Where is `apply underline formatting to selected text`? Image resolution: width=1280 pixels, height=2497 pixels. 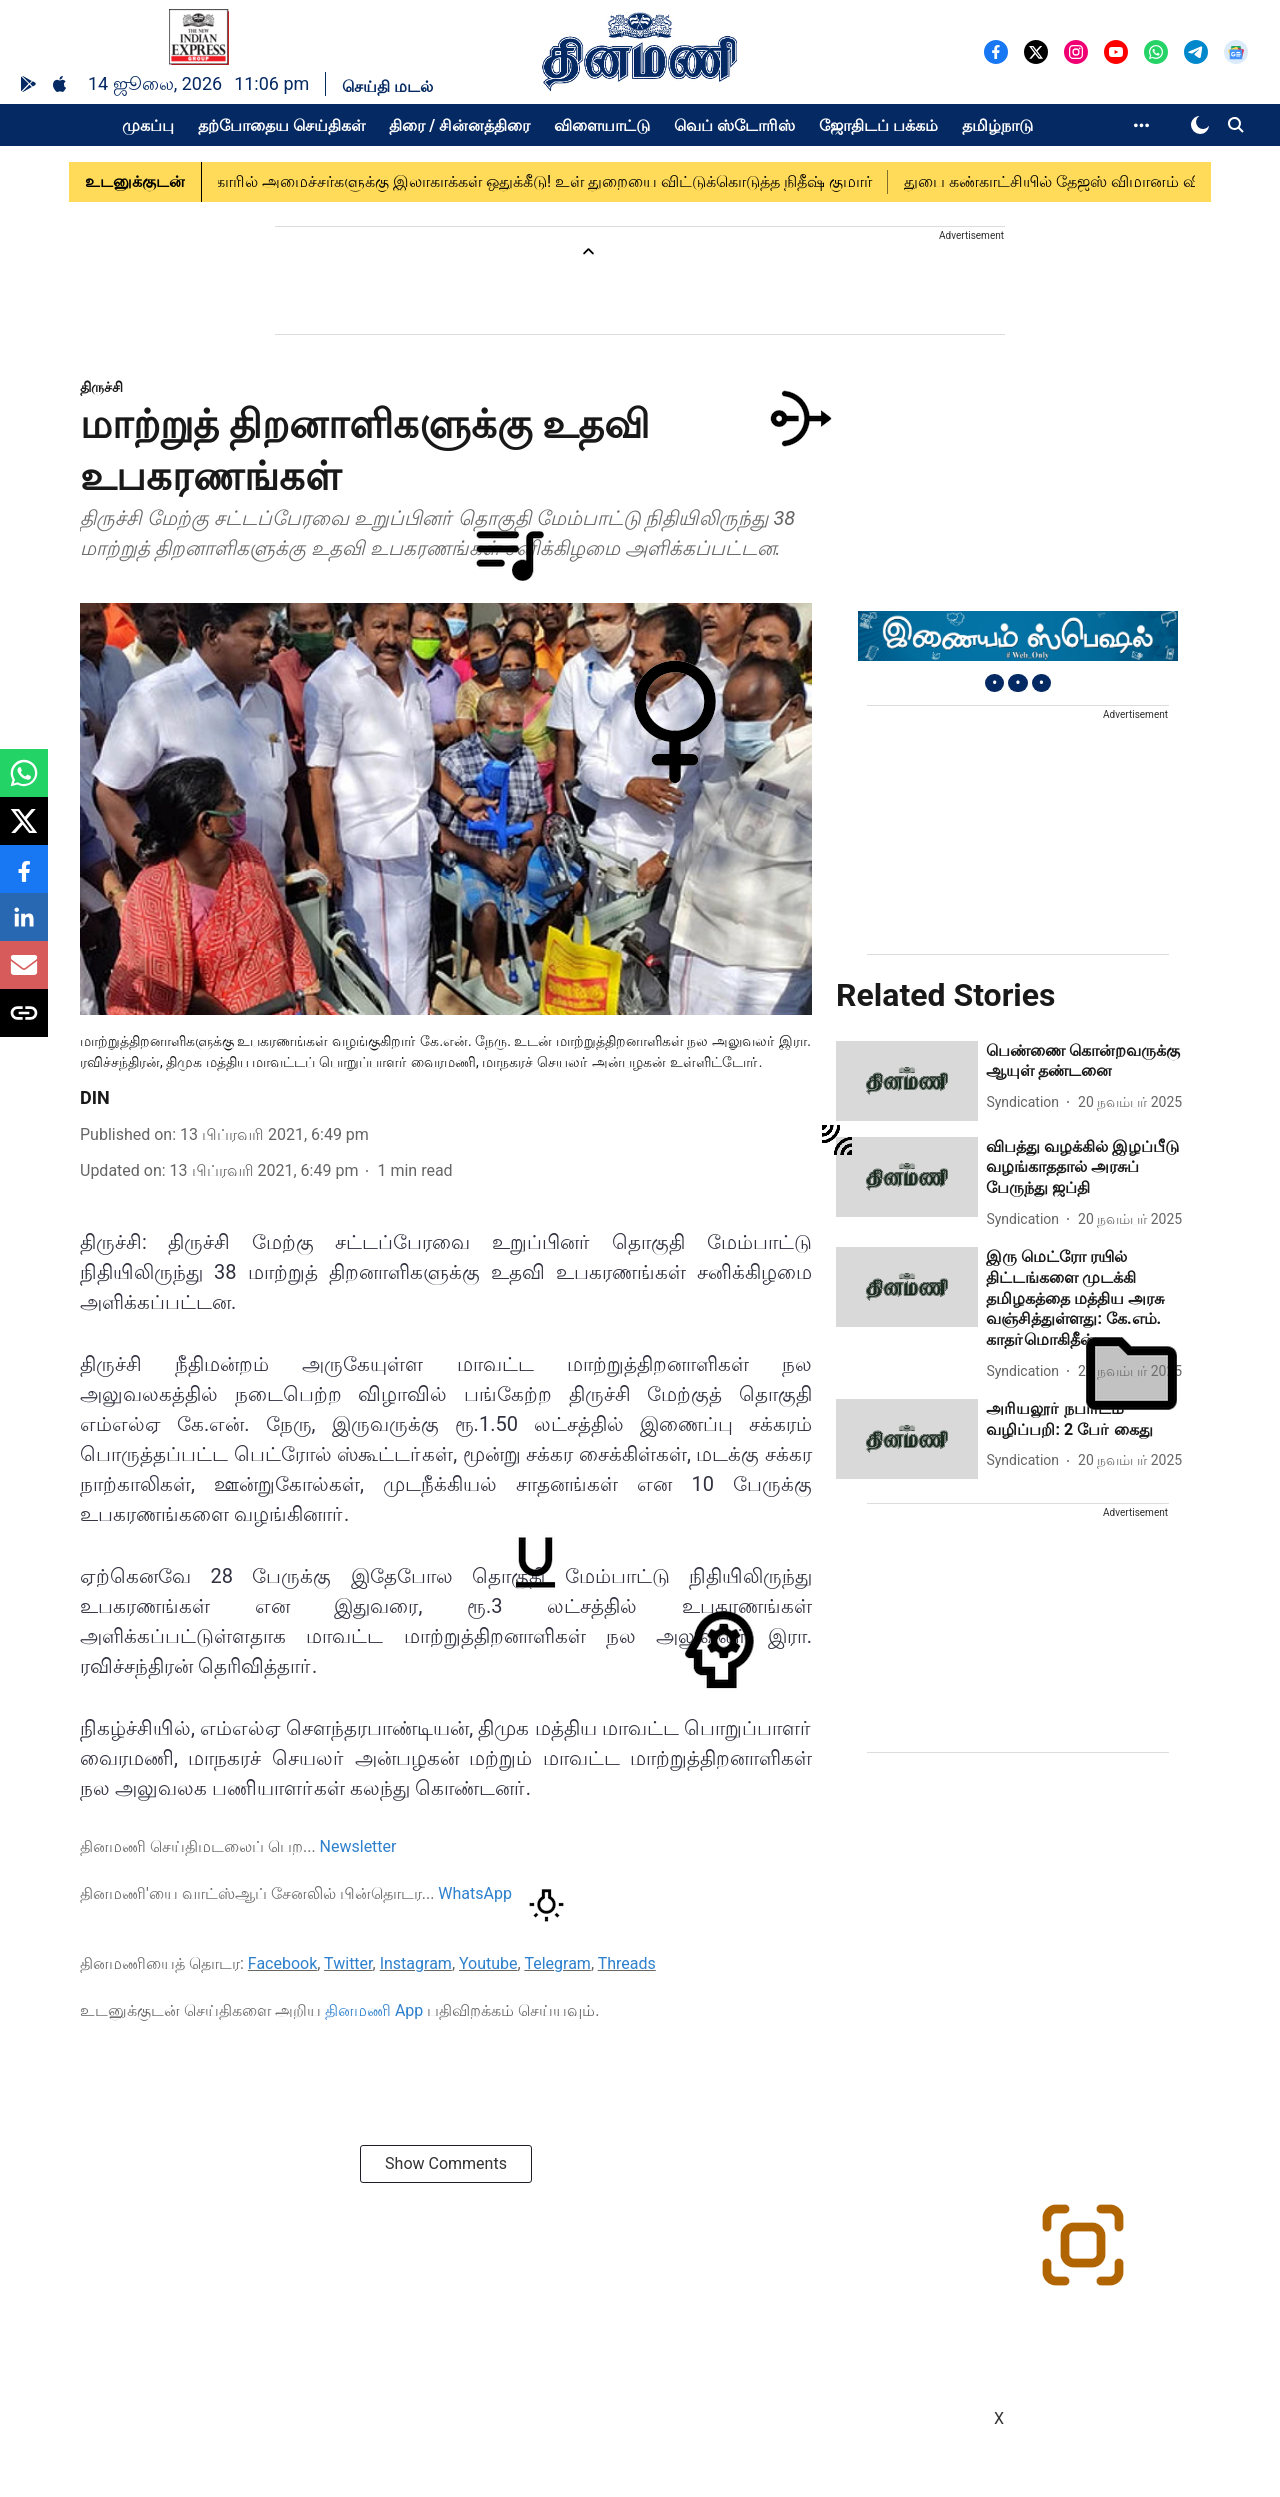
apply underline formatting to selected text is located at coordinates (535, 1562).